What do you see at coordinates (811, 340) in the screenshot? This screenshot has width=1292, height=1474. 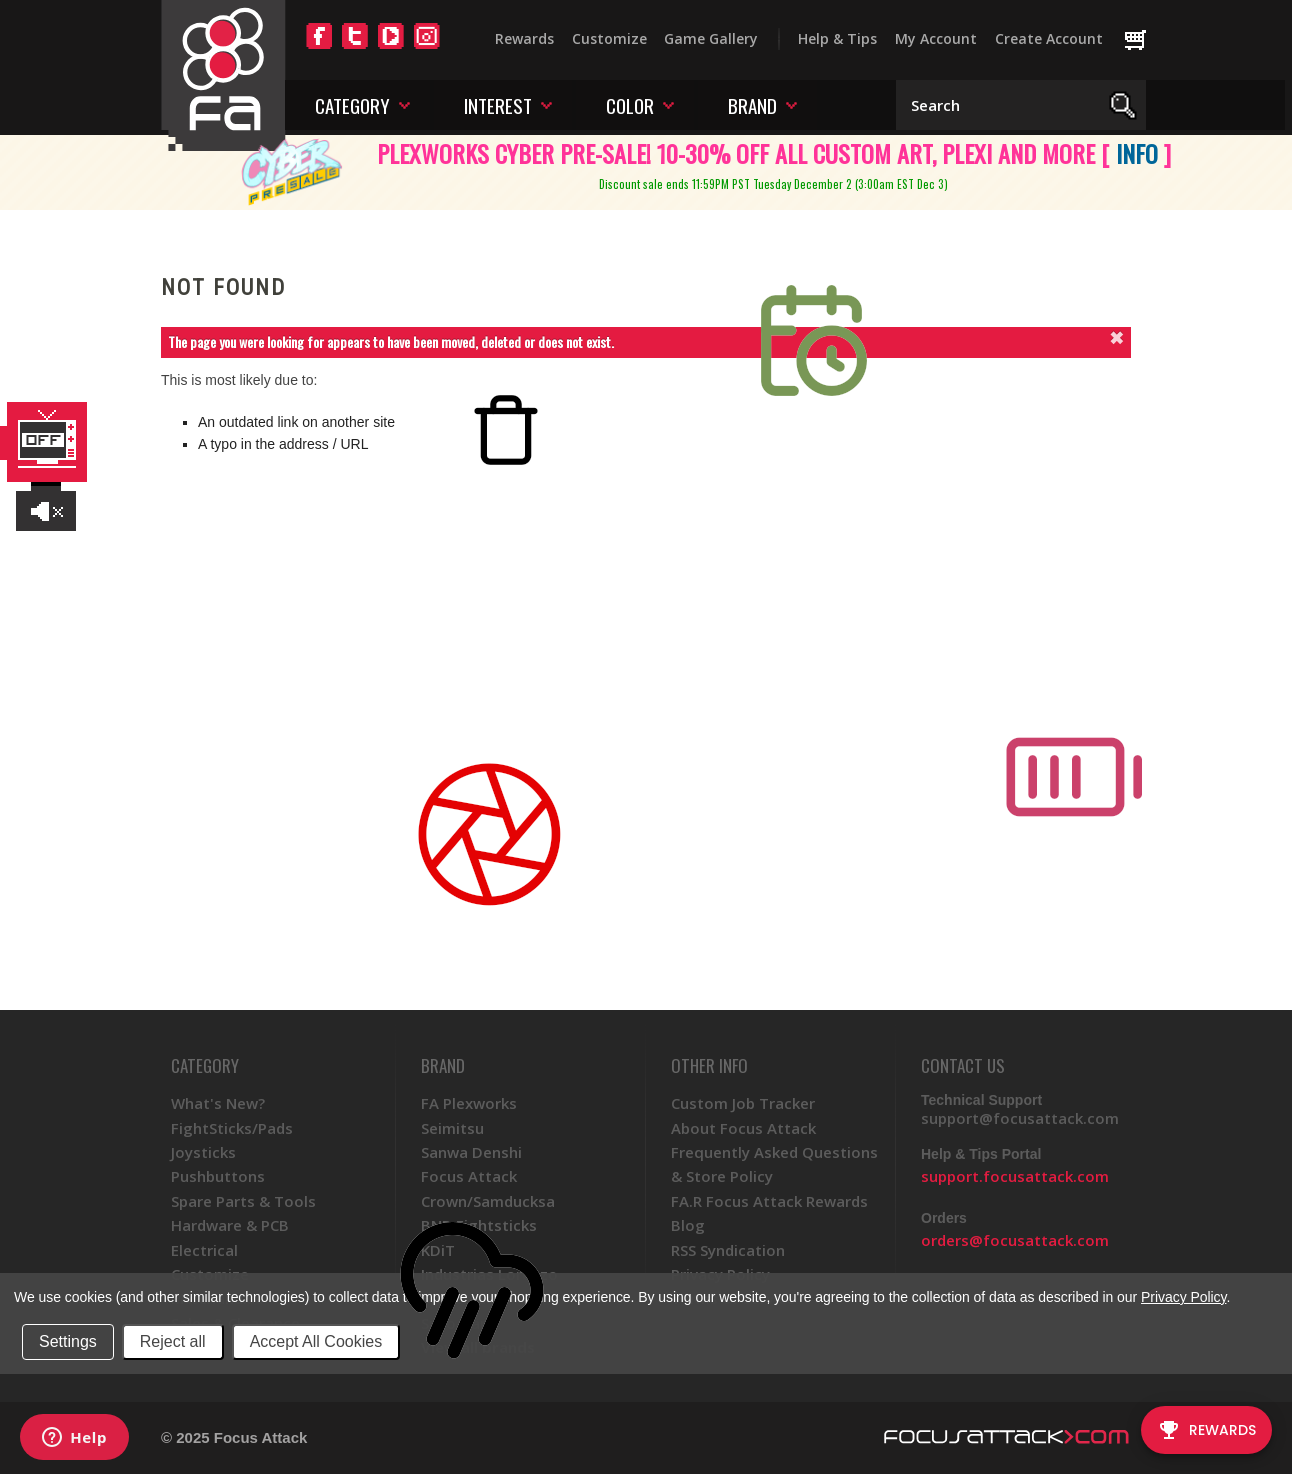 I see `schedule an event or appointment` at bounding box center [811, 340].